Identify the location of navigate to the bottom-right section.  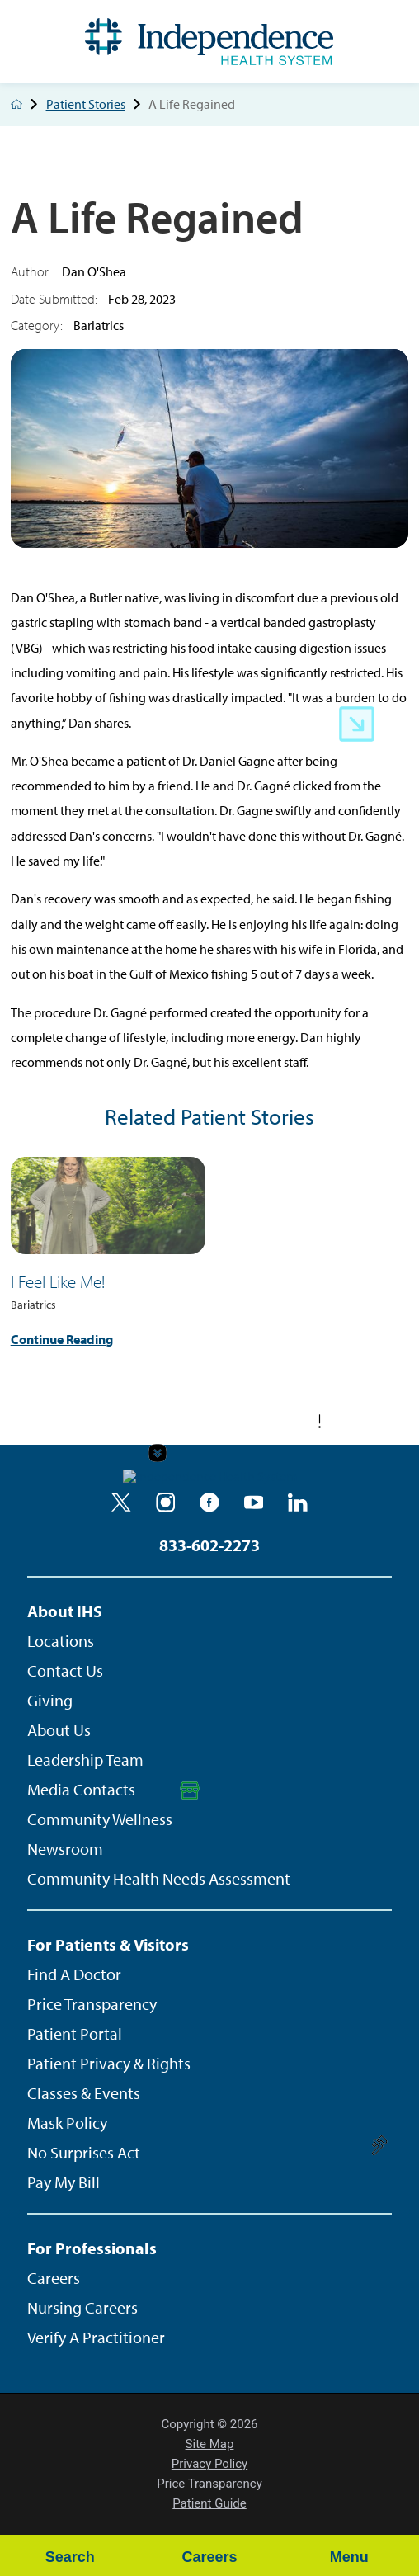
(356, 724).